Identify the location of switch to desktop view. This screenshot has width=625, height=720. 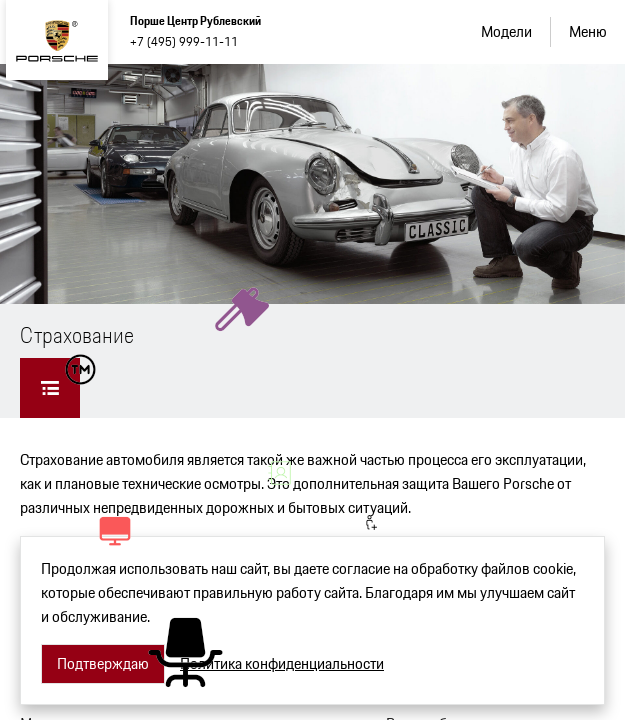
(115, 530).